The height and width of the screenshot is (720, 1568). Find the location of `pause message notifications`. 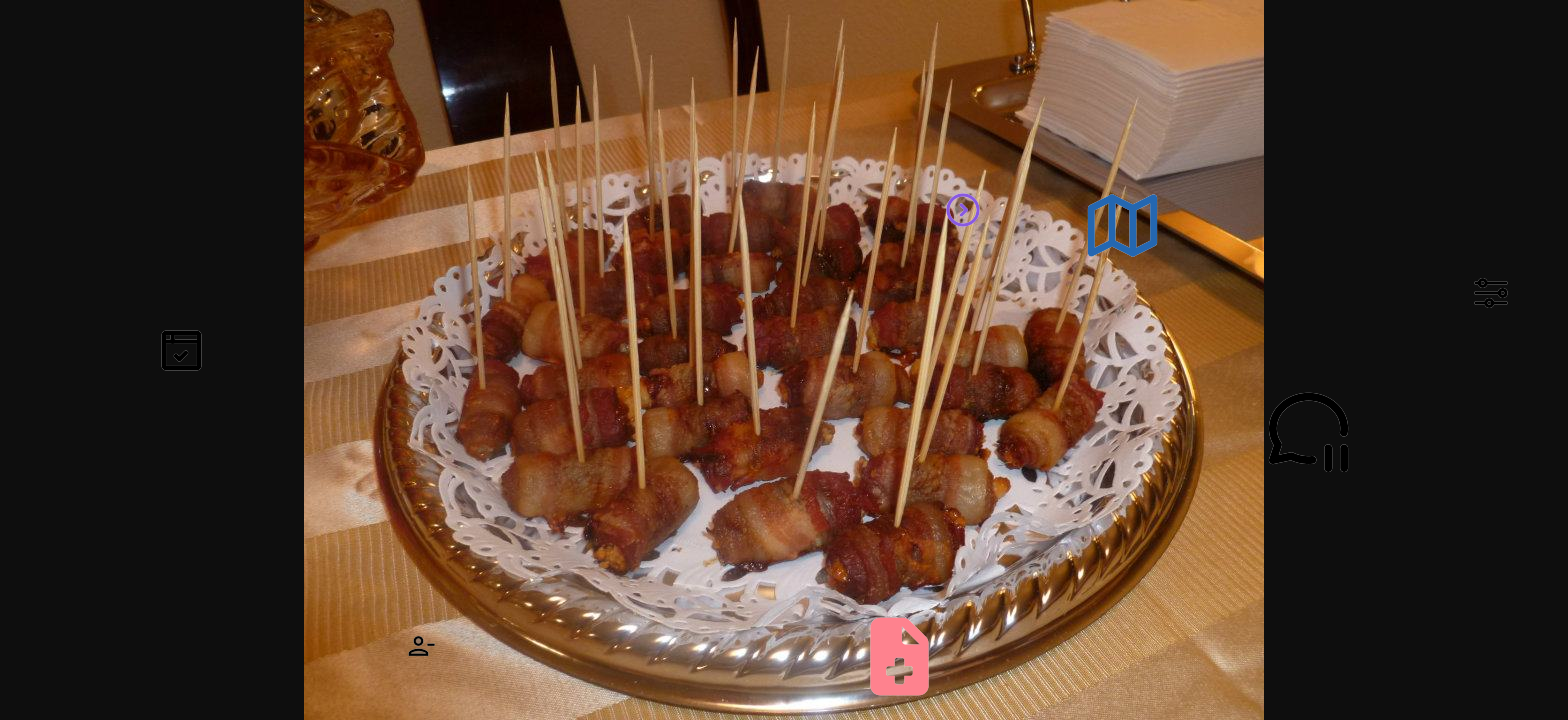

pause message notifications is located at coordinates (1308, 428).